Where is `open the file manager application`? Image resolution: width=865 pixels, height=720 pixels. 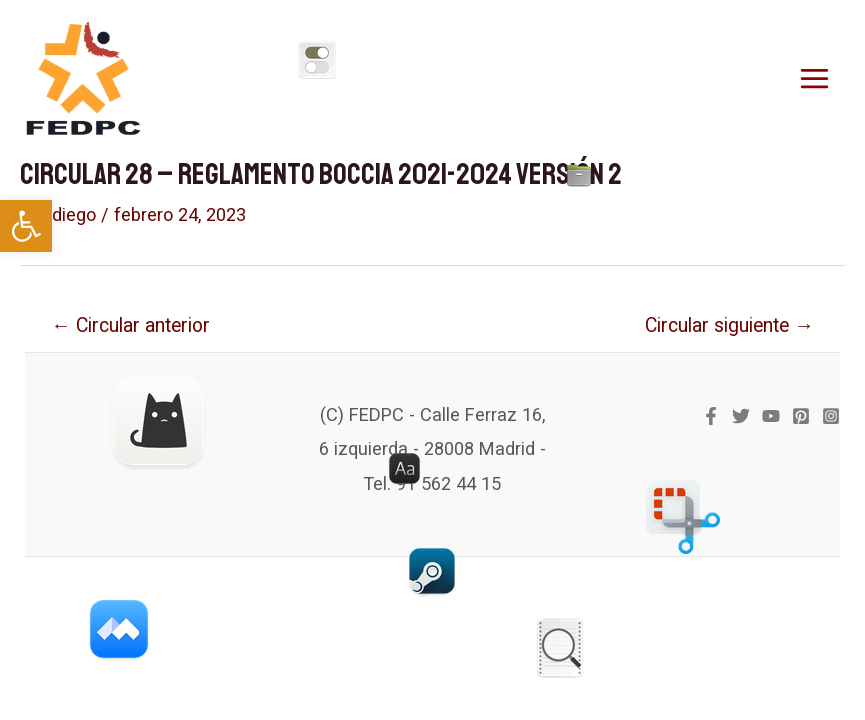 open the file manager application is located at coordinates (579, 175).